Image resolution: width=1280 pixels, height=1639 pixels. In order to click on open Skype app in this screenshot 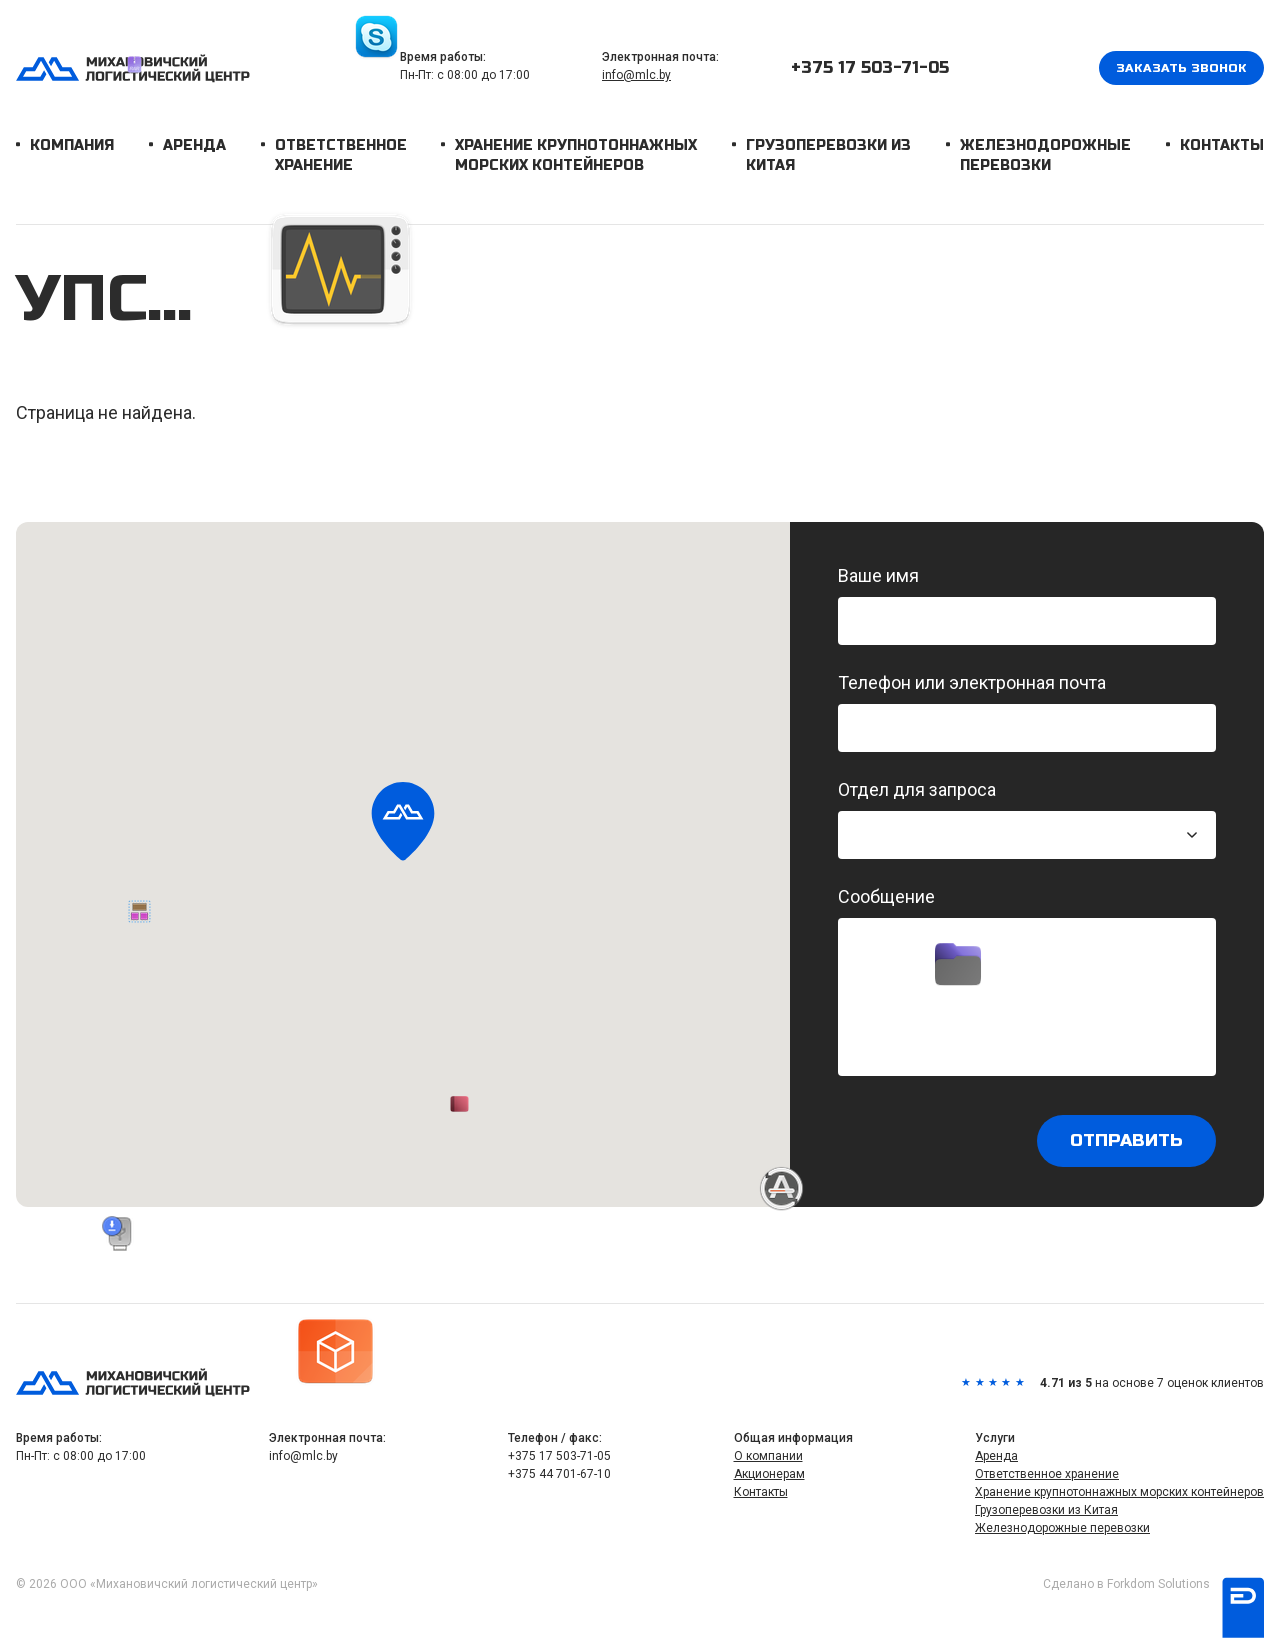, I will do `click(376, 36)`.